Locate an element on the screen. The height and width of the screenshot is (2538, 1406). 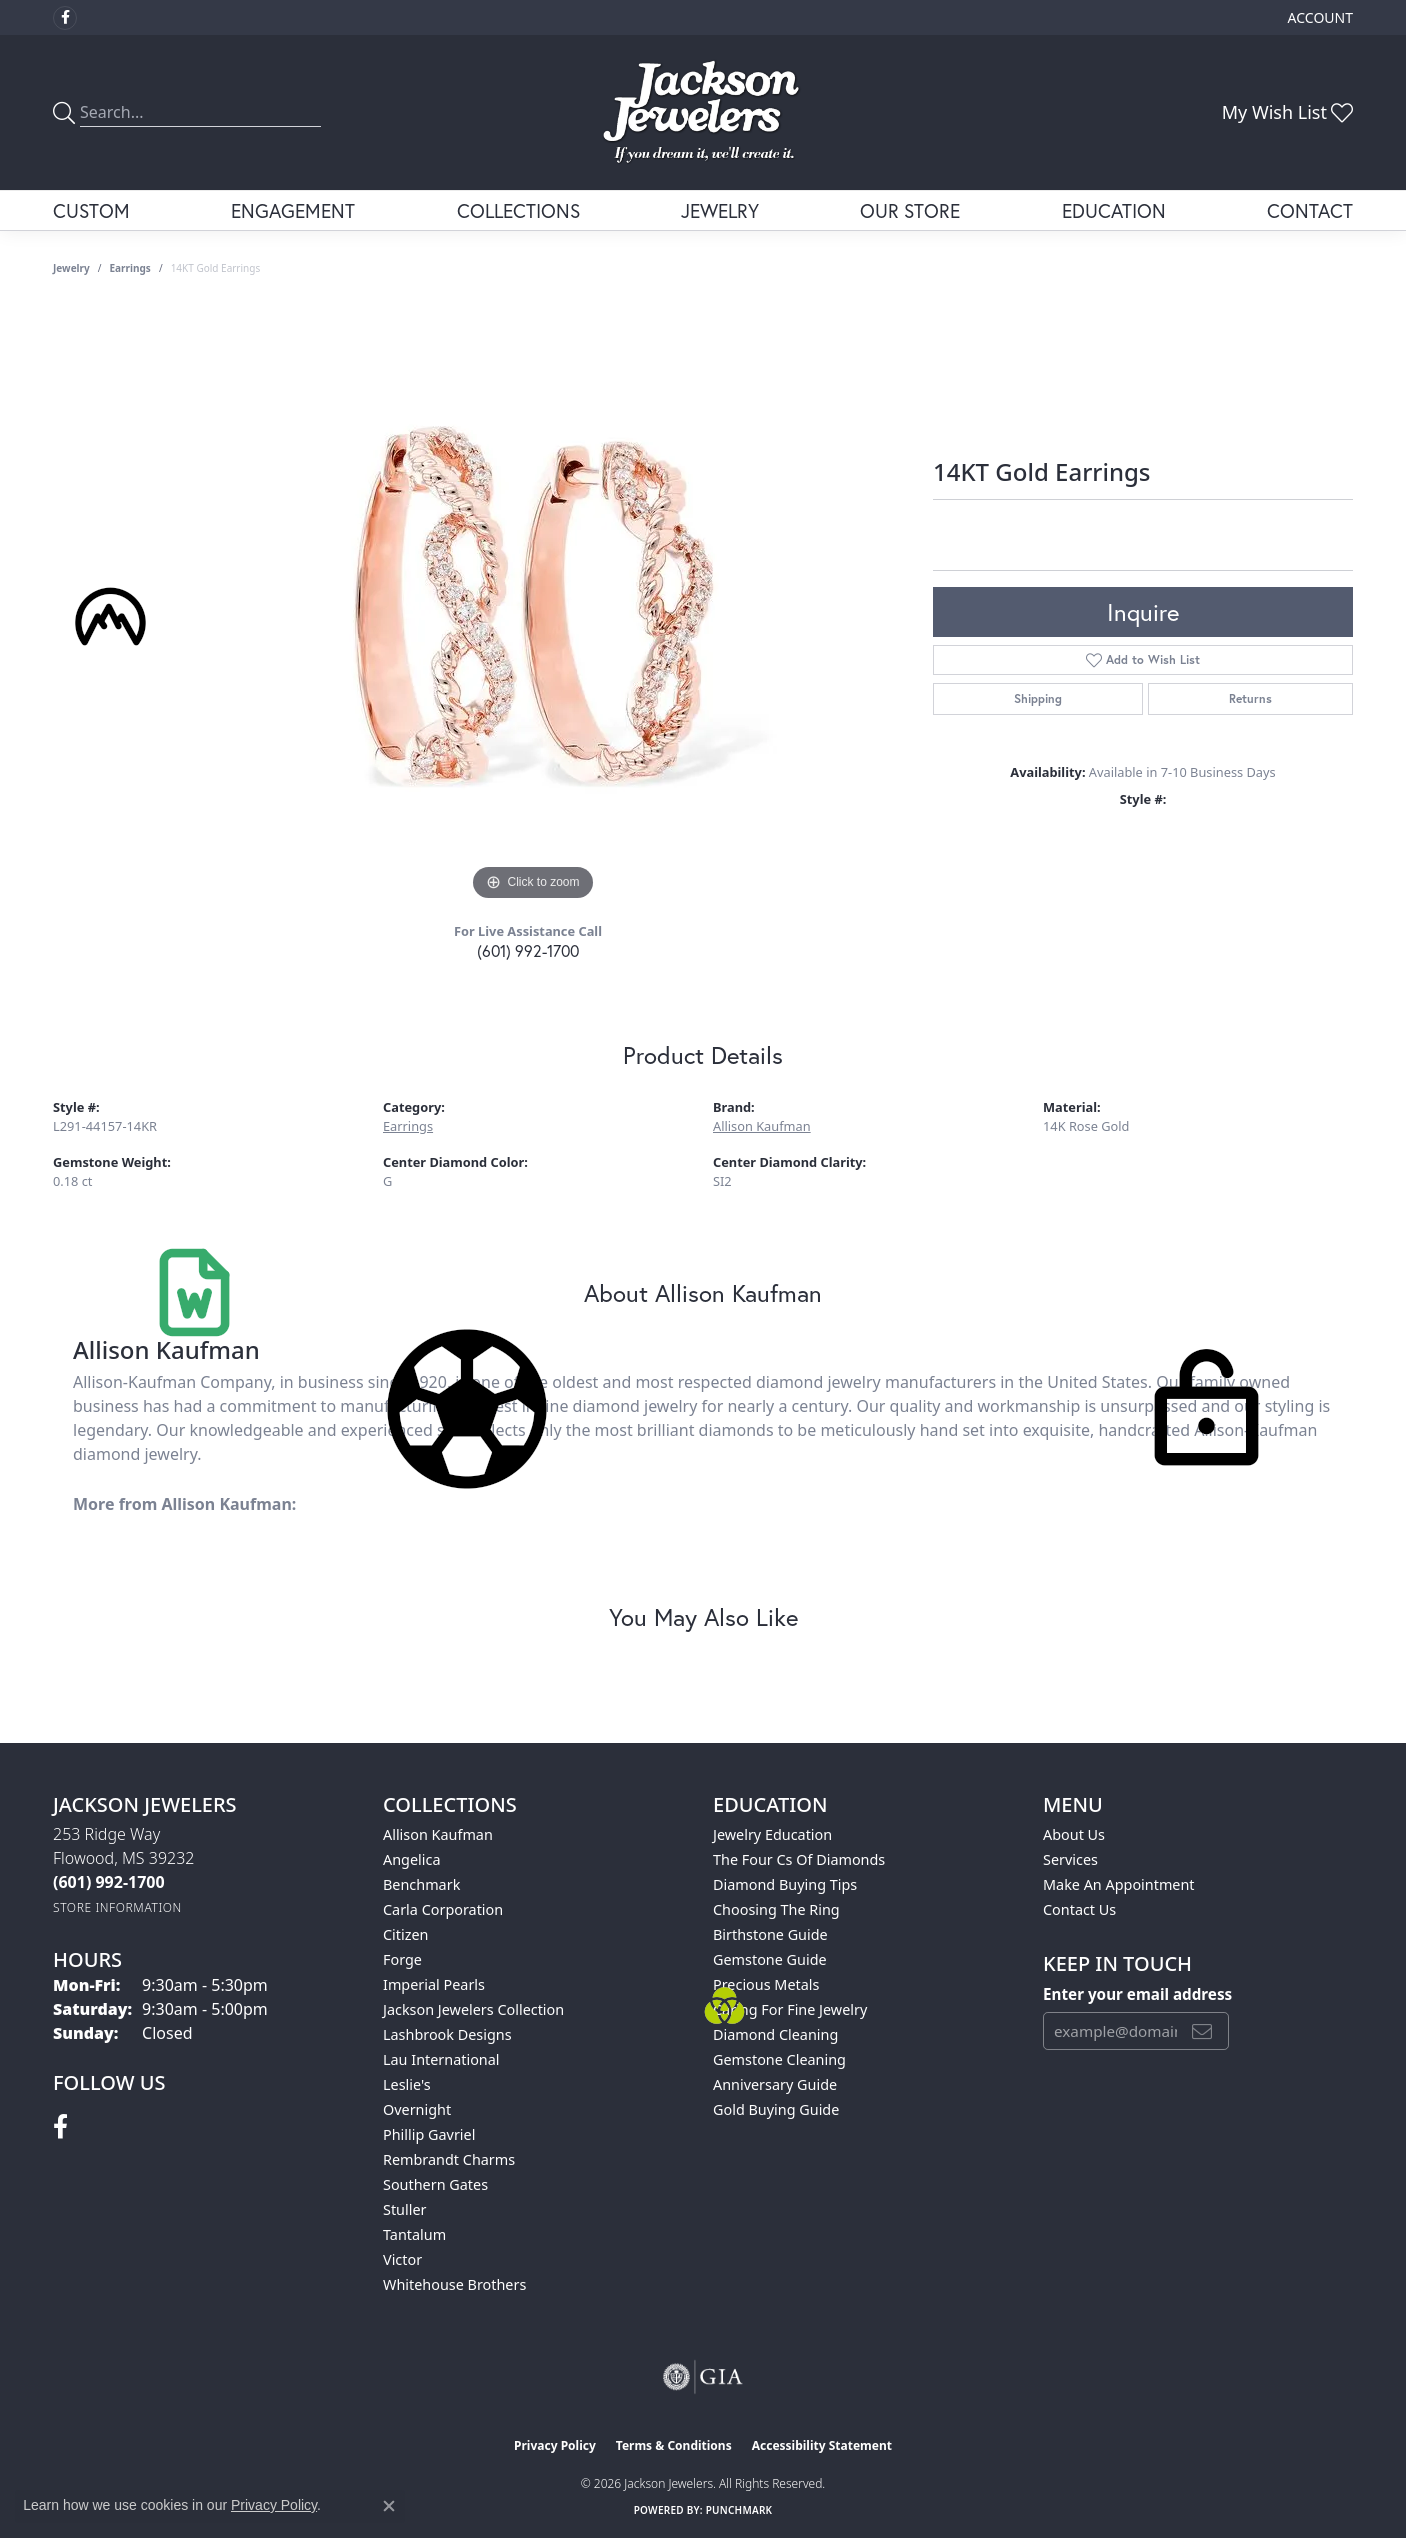
adjust color filter settings is located at coordinates (724, 2005).